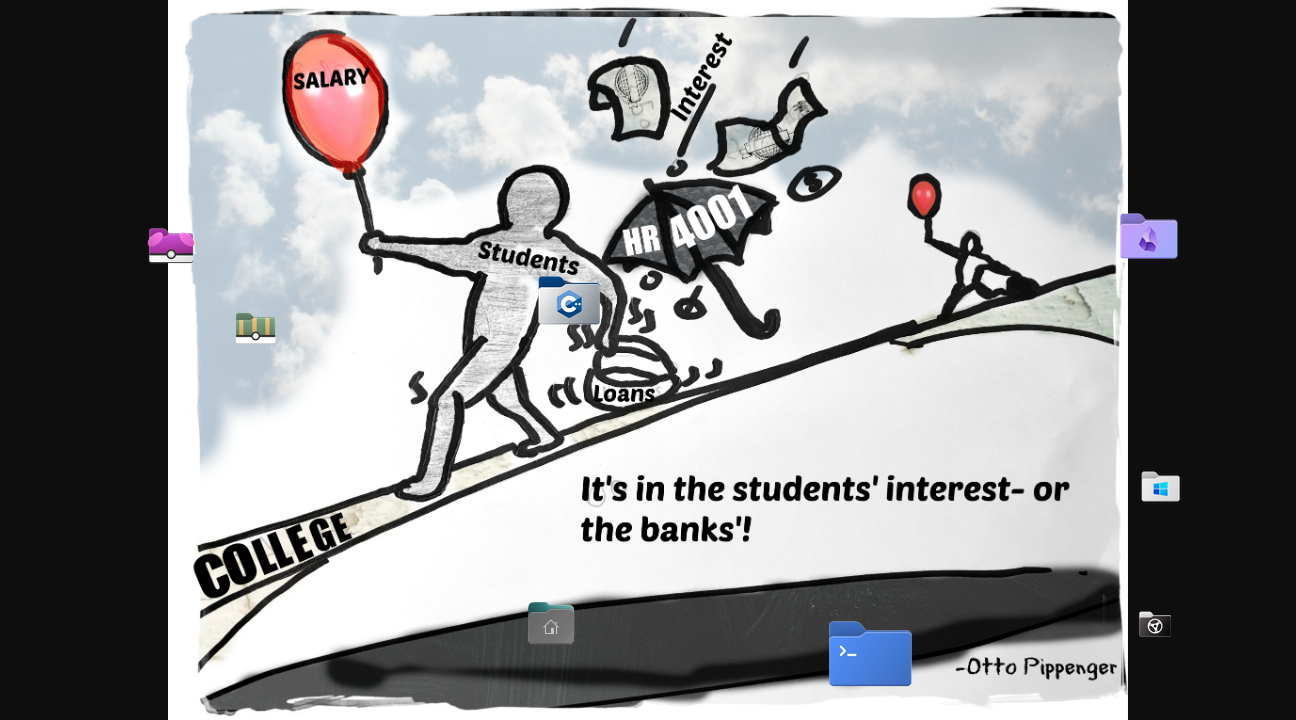 This screenshot has width=1296, height=720. What do you see at coordinates (1160, 487) in the screenshot?
I see `open windows system files folder` at bounding box center [1160, 487].